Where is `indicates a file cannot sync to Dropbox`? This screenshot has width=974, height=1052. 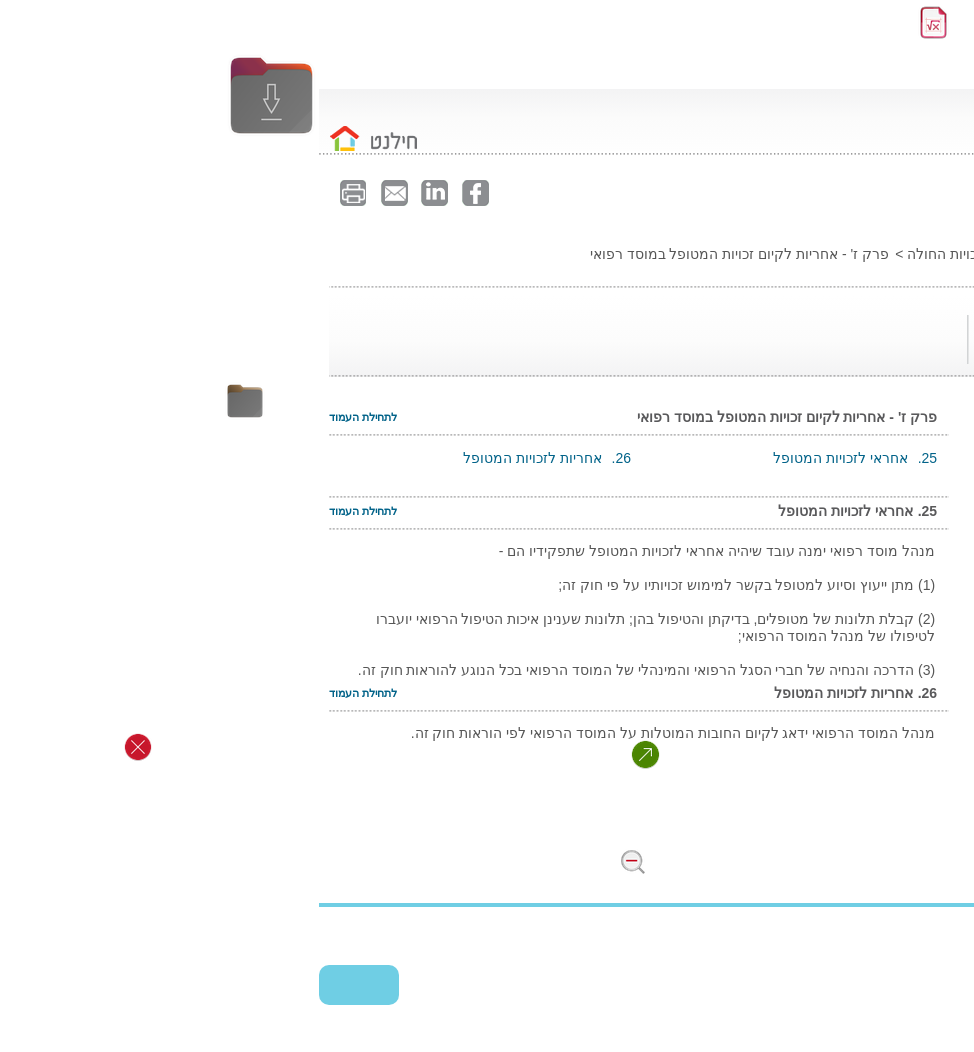
indicates a file cannot sync to Dropbox is located at coordinates (138, 747).